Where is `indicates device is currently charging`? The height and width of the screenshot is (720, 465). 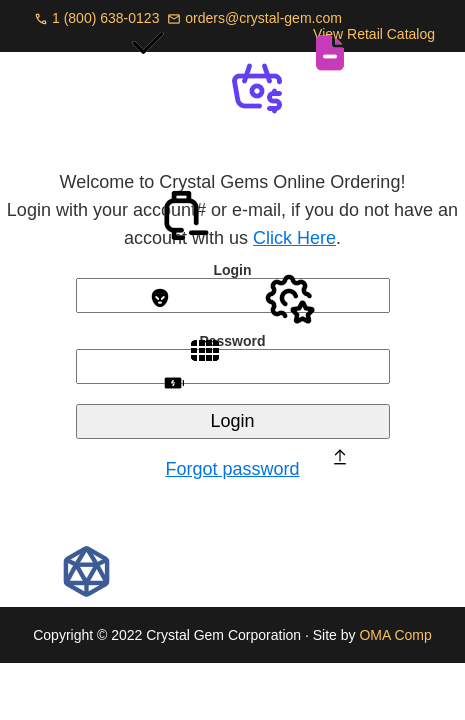
indicates device is currently charging is located at coordinates (174, 383).